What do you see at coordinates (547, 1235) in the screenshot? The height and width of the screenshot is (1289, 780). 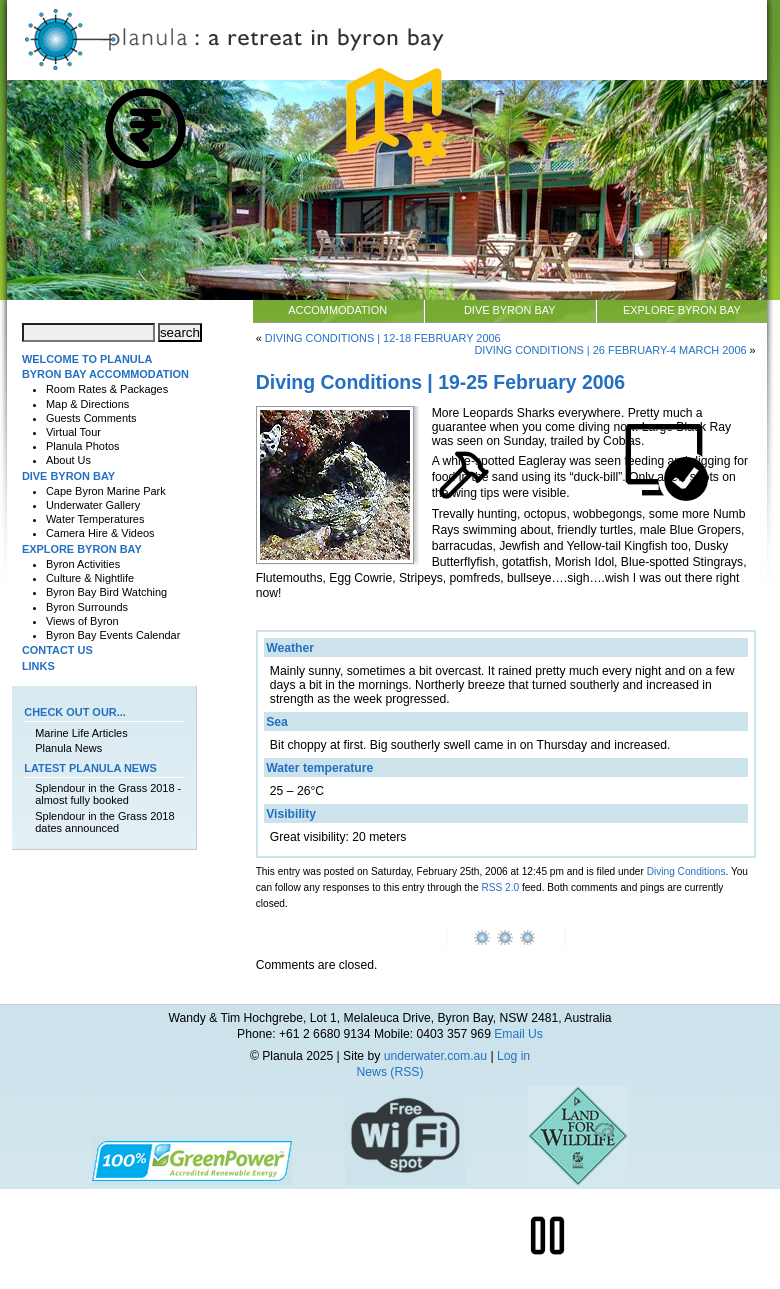 I see `pause media playback` at bounding box center [547, 1235].